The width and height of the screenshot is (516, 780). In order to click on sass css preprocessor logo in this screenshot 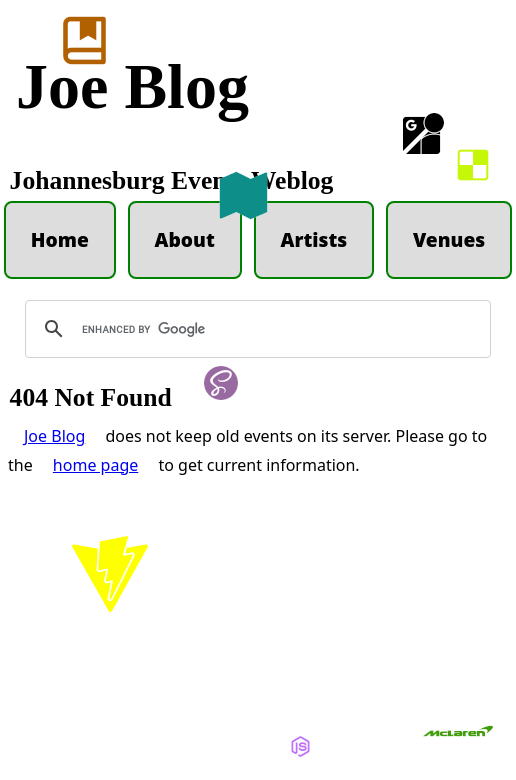, I will do `click(221, 383)`.